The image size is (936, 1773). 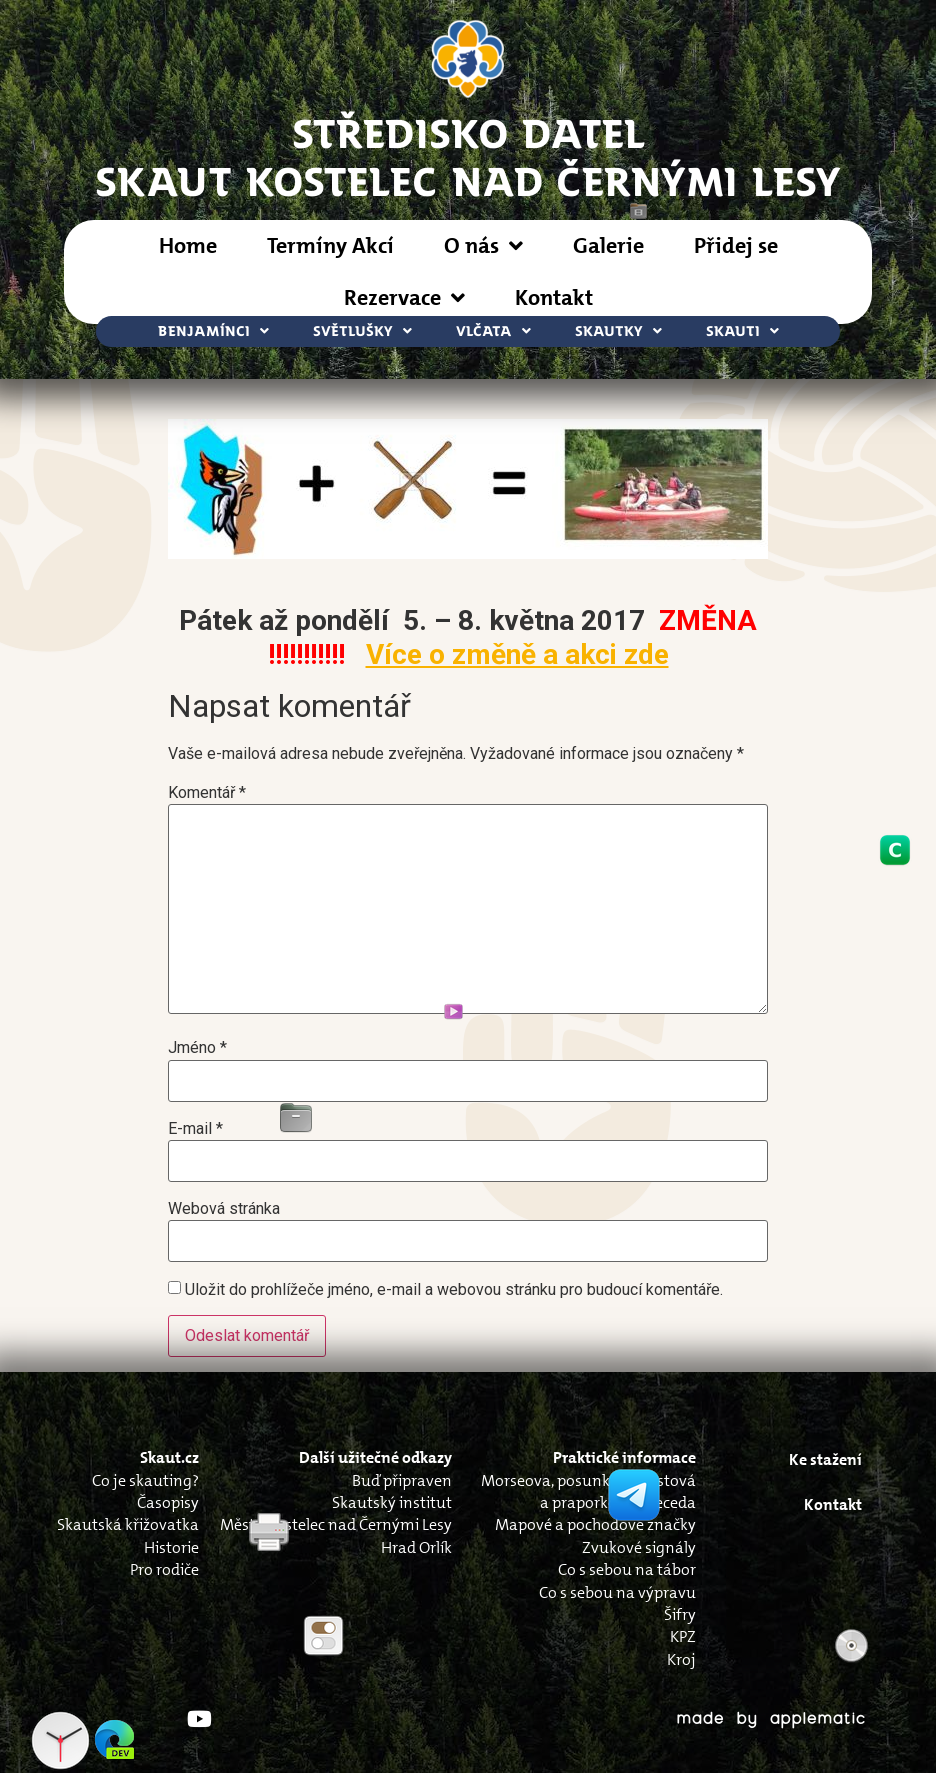 I want to click on open unity tweak tool settings, so click(x=323, y=1635).